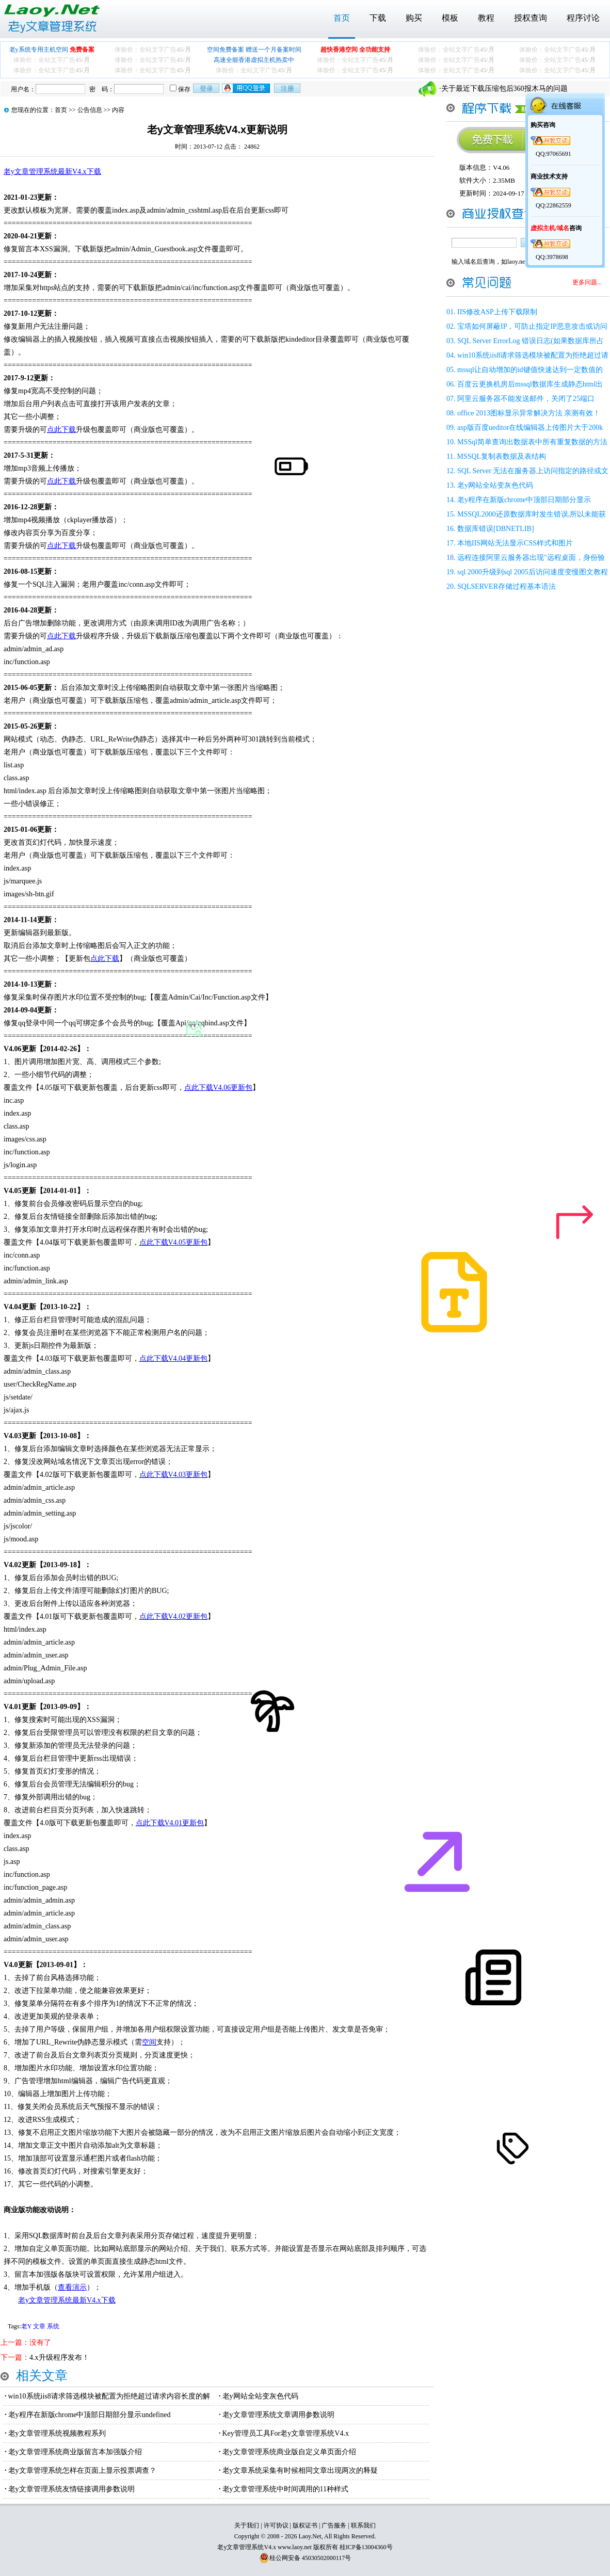 The width and height of the screenshot is (610, 2576). I want to click on open link in new window or tab, so click(437, 1859).